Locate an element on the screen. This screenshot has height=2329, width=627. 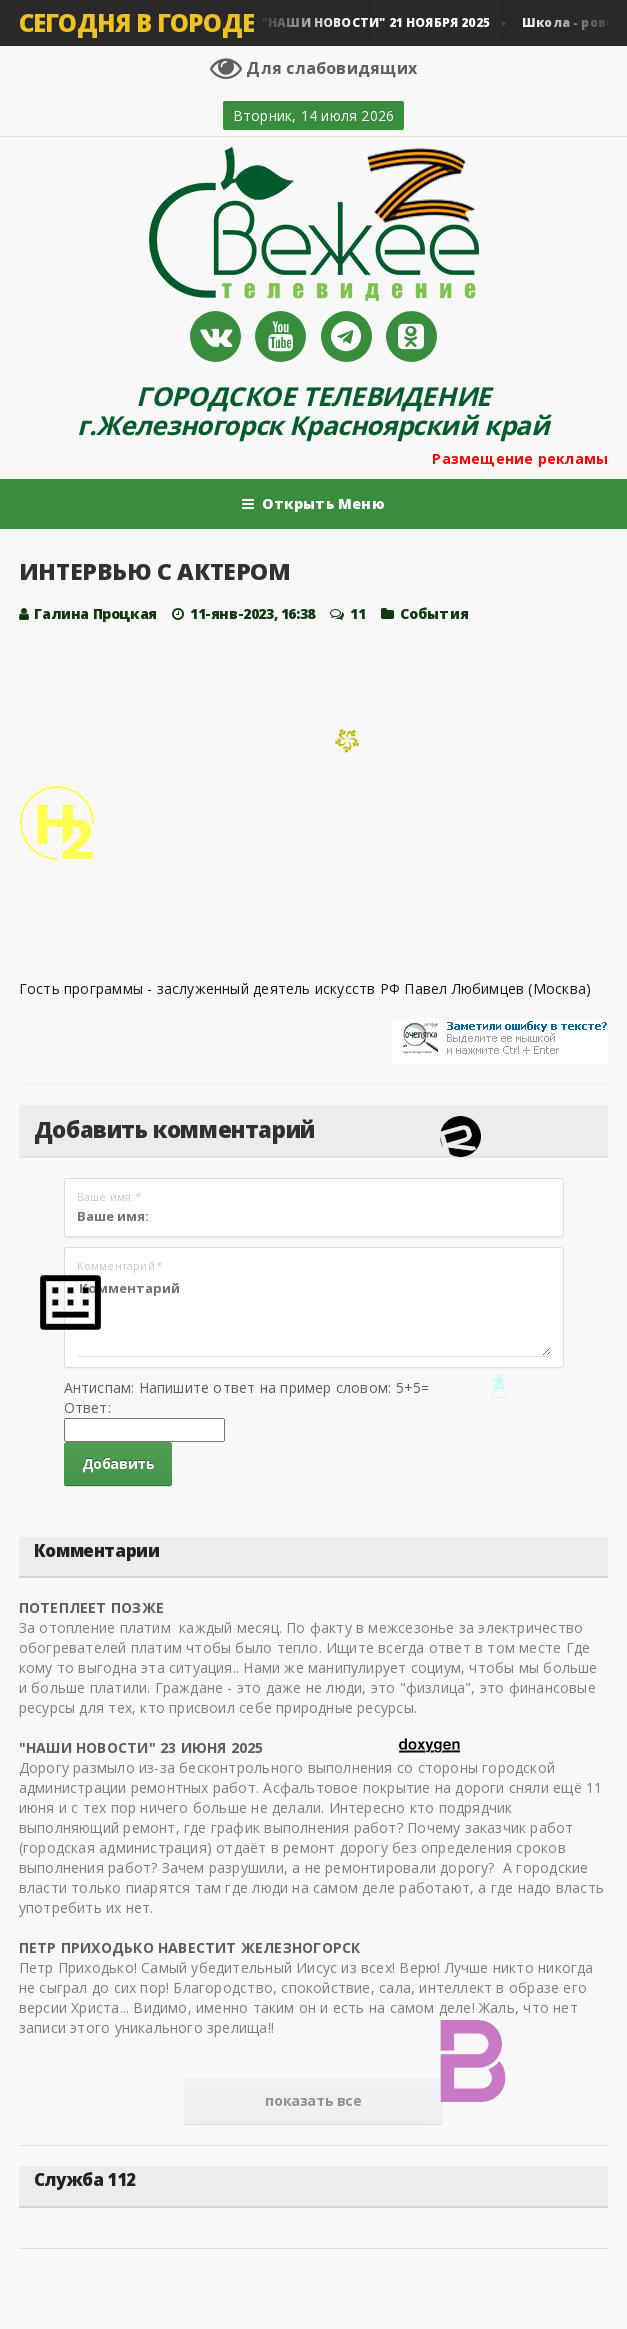
resolving brand logo is located at coordinates (460, 1136).